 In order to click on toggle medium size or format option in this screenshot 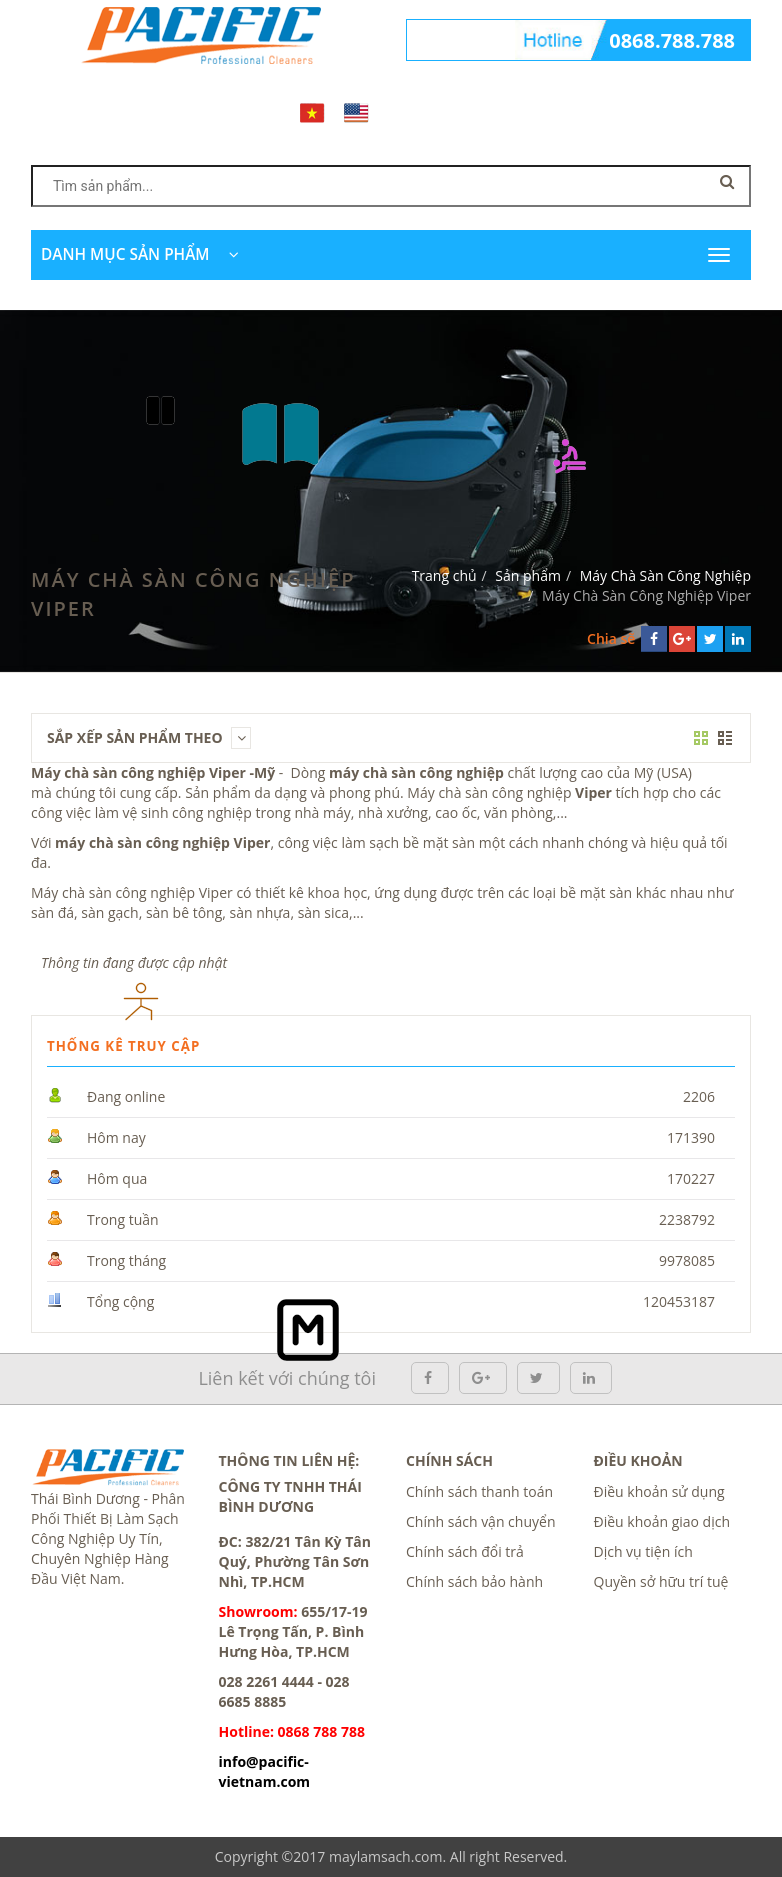, I will do `click(308, 1330)`.